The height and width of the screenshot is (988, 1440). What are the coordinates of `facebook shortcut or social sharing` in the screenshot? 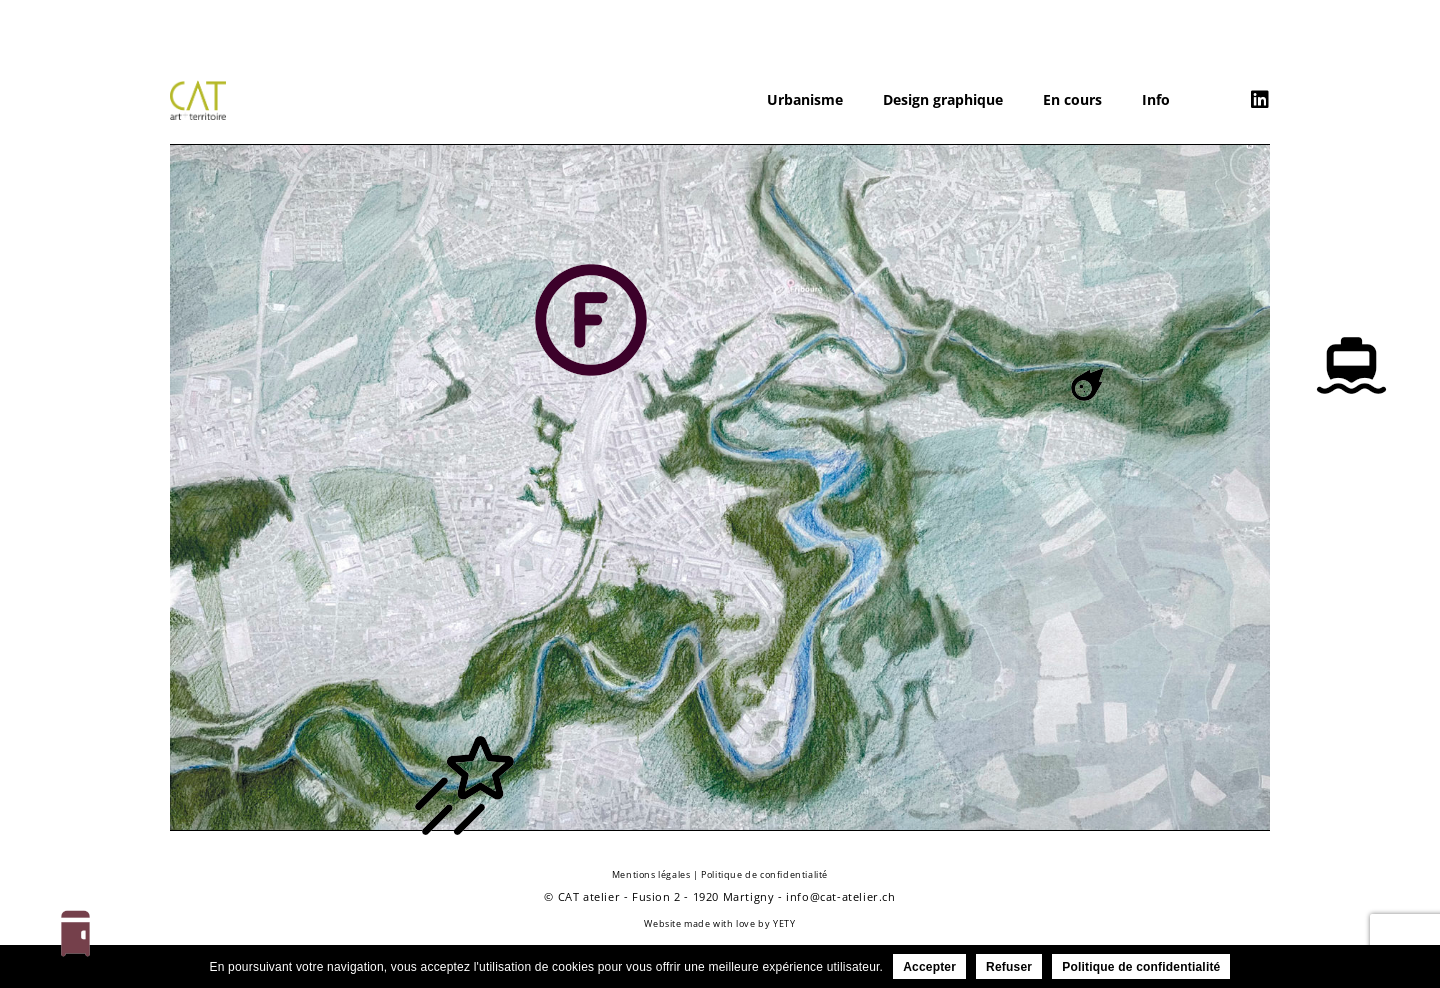 It's located at (591, 320).